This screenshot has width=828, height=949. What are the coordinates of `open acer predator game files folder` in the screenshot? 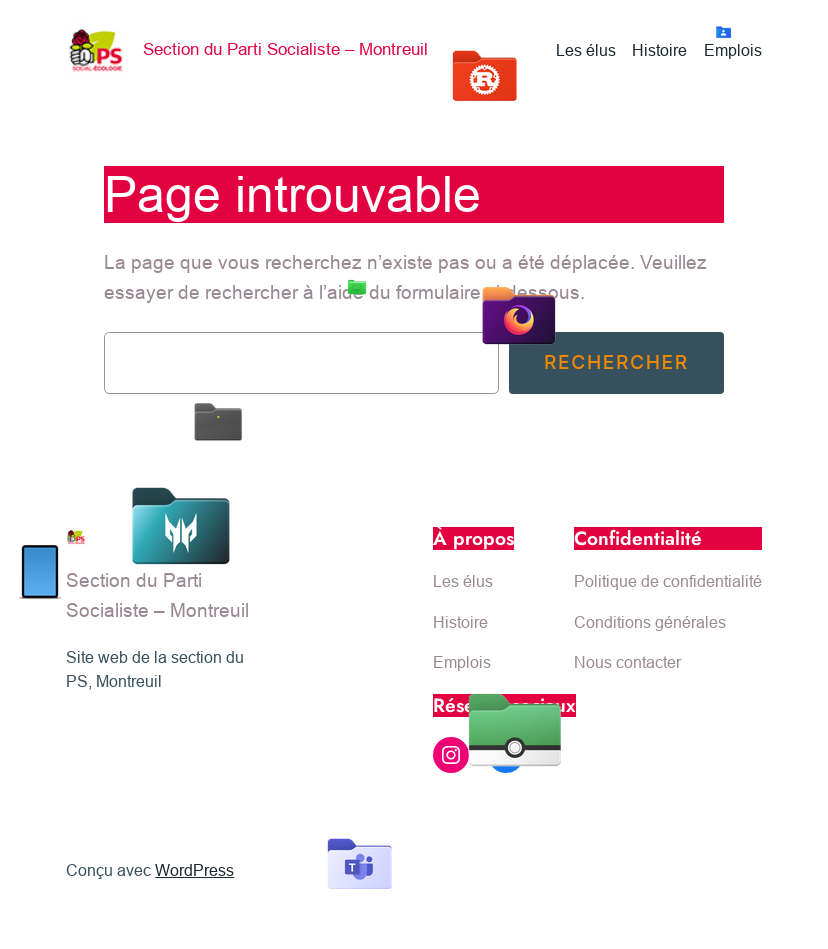 It's located at (180, 528).